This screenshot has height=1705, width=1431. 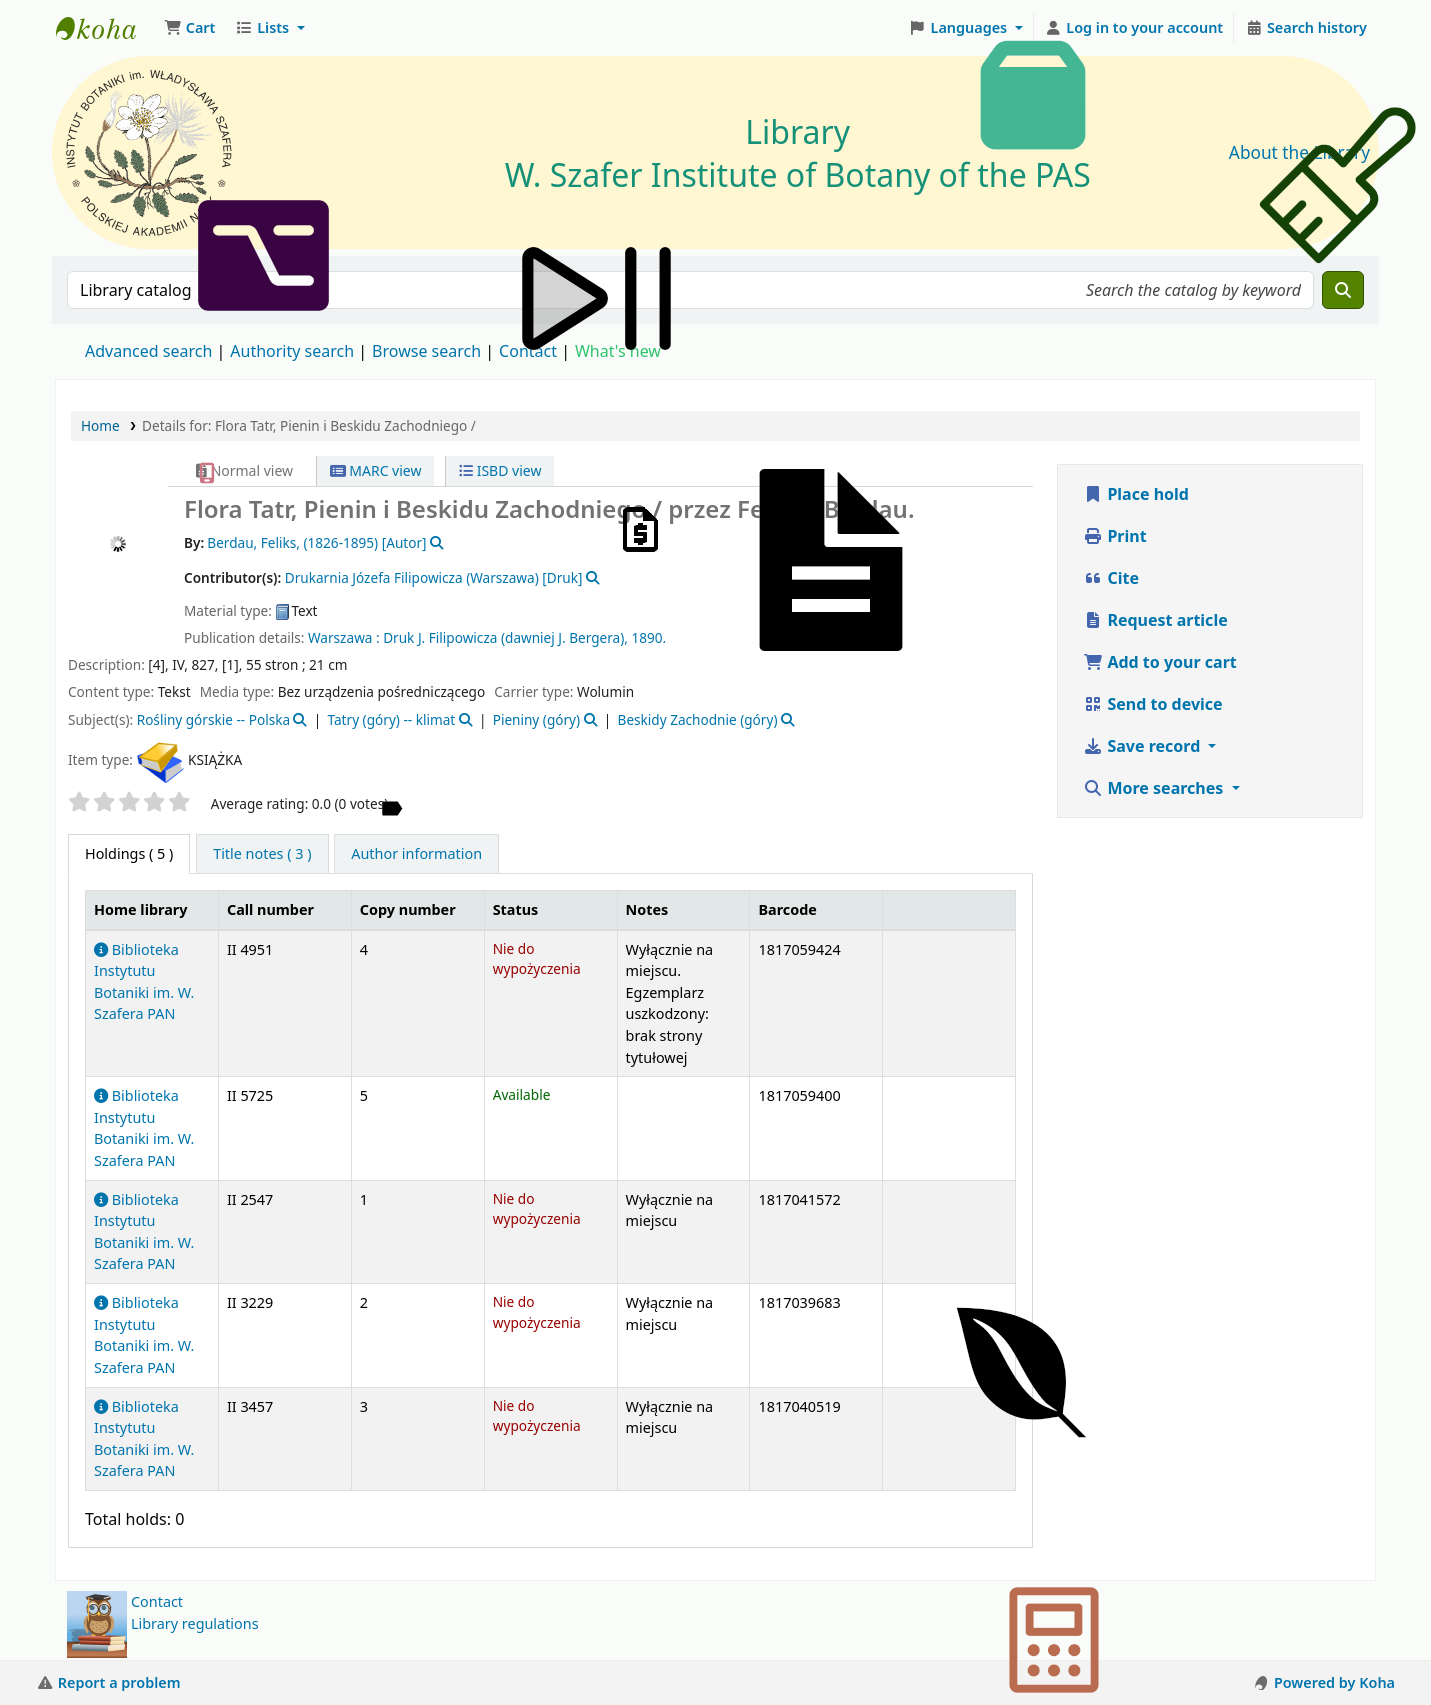 What do you see at coordinates (596, 298) in the screenshot?
I see `toggle between play and pause for media playback` at bounding box center [596, 298].